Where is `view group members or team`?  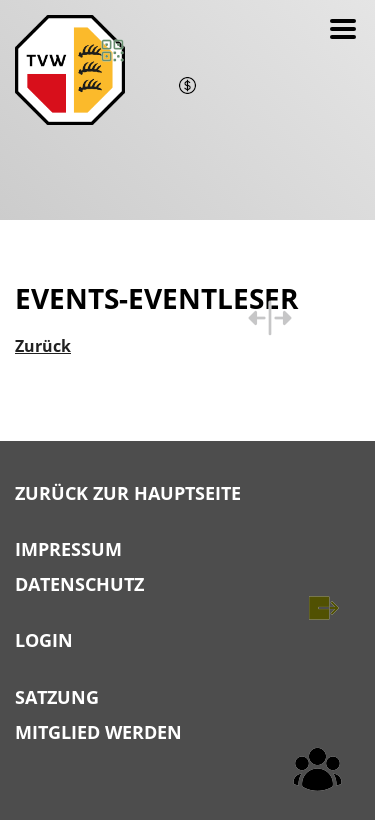 view group members or team is located at coordinates (317, 768).